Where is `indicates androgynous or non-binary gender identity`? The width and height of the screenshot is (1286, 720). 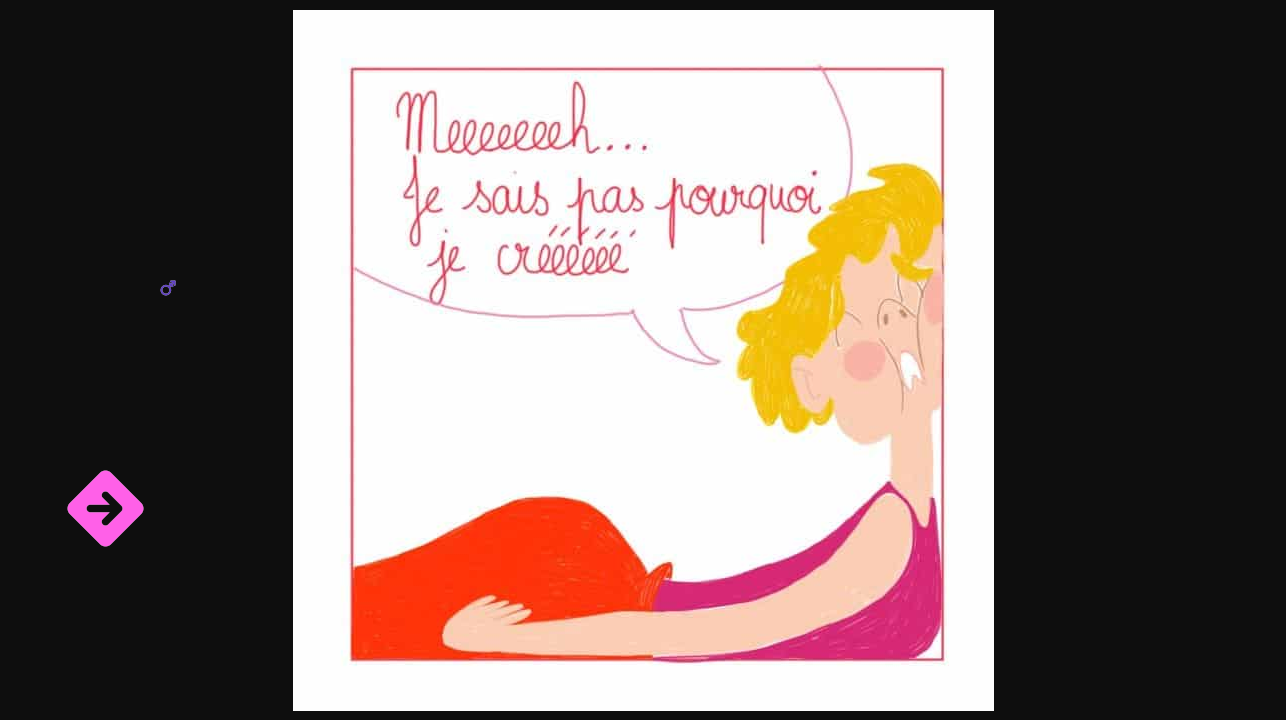 indicates androgynous or non-binary gender identity is located at coordinates (168, 287).